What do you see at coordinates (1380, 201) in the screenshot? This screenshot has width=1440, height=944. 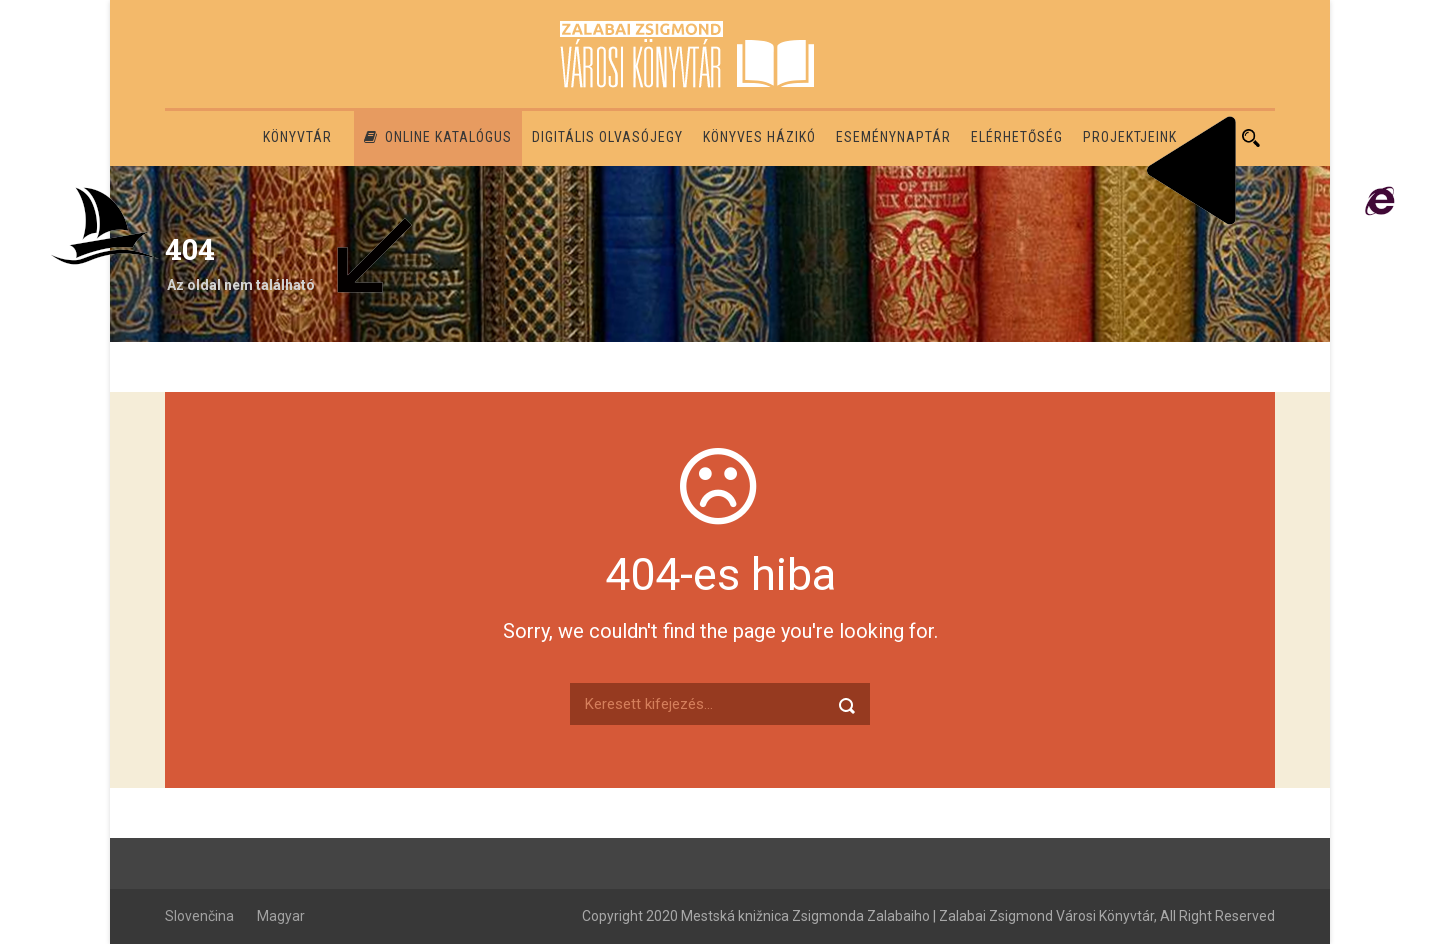 I see `open Internet Explorer browser` at bounding box center [1380, 201].